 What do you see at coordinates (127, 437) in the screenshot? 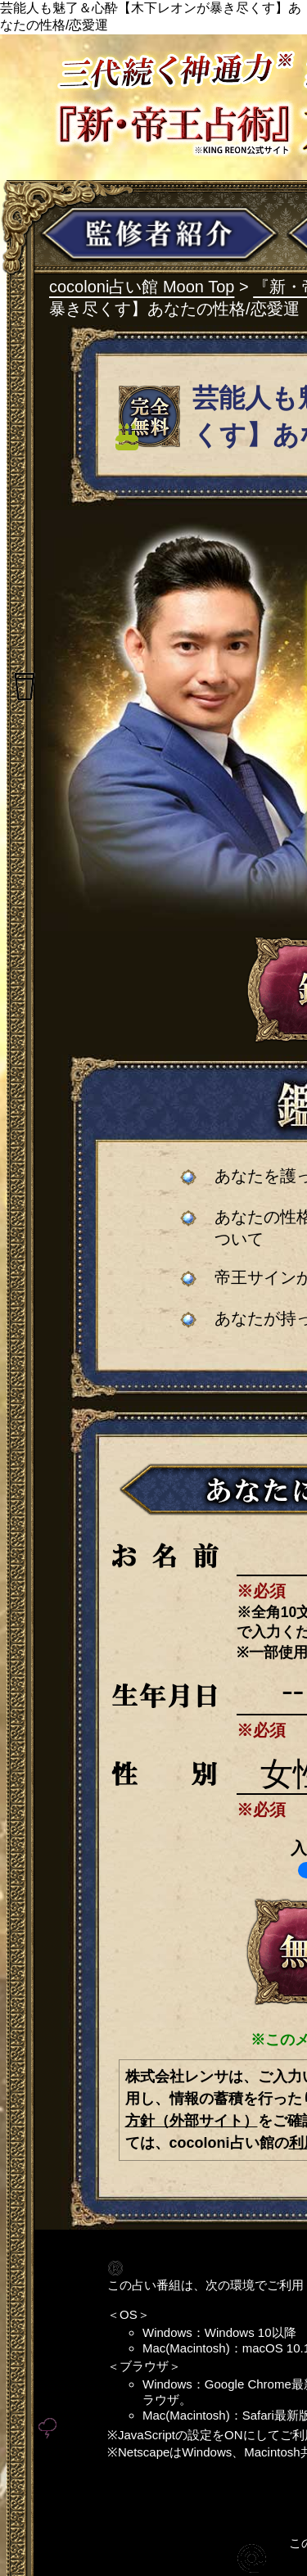
I see `view birthday or celebration reminders` at bounding box center [127, 437].